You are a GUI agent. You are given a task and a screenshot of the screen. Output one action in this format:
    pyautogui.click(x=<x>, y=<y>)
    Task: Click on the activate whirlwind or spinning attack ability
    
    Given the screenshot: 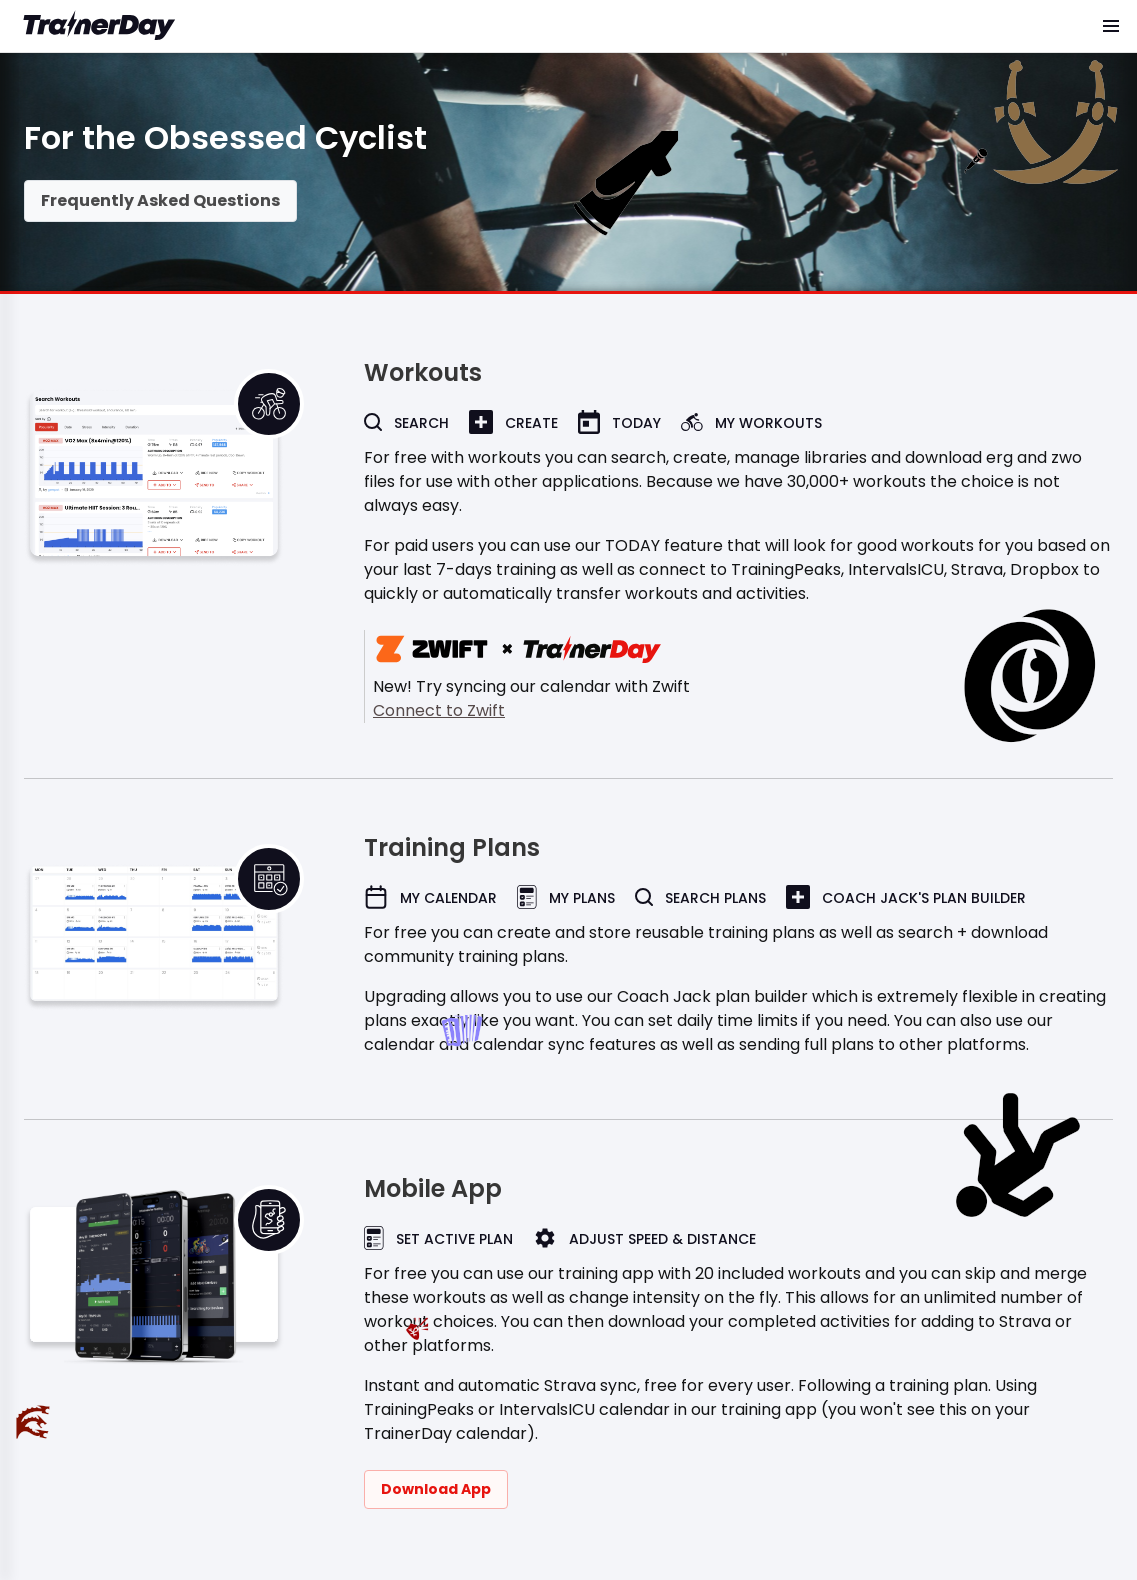 What is the action you would take?
    pyautogui.click(x=1055, y=122)
    